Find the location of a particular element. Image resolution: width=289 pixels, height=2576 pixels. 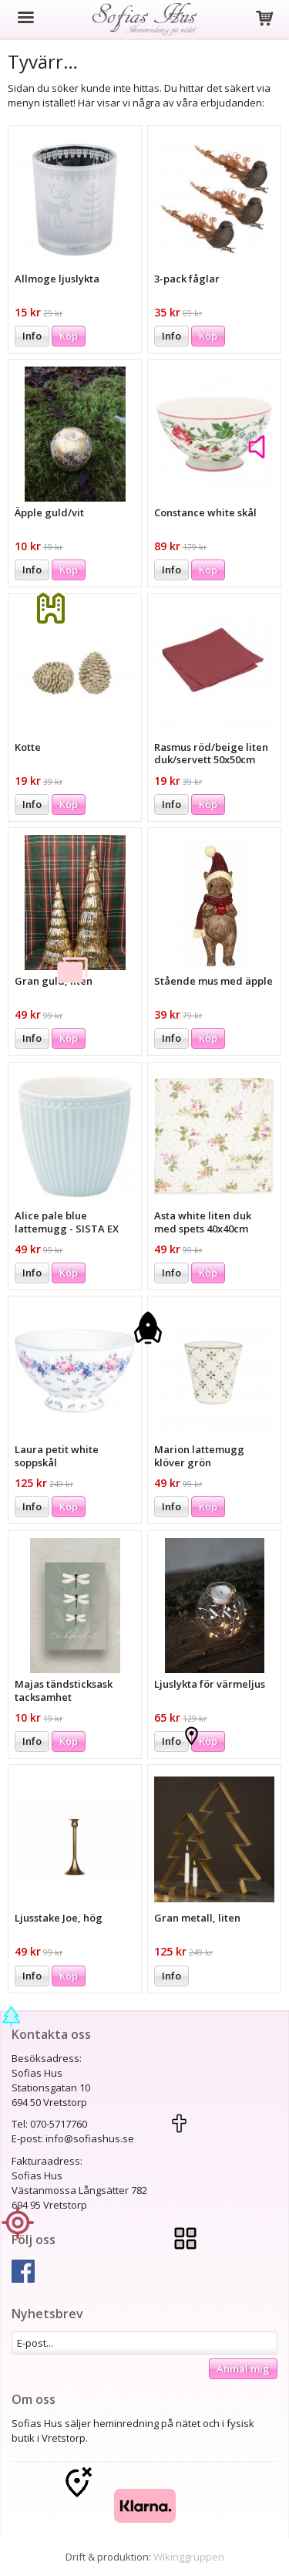

view current location on map is located at coordinates (191, 1736).